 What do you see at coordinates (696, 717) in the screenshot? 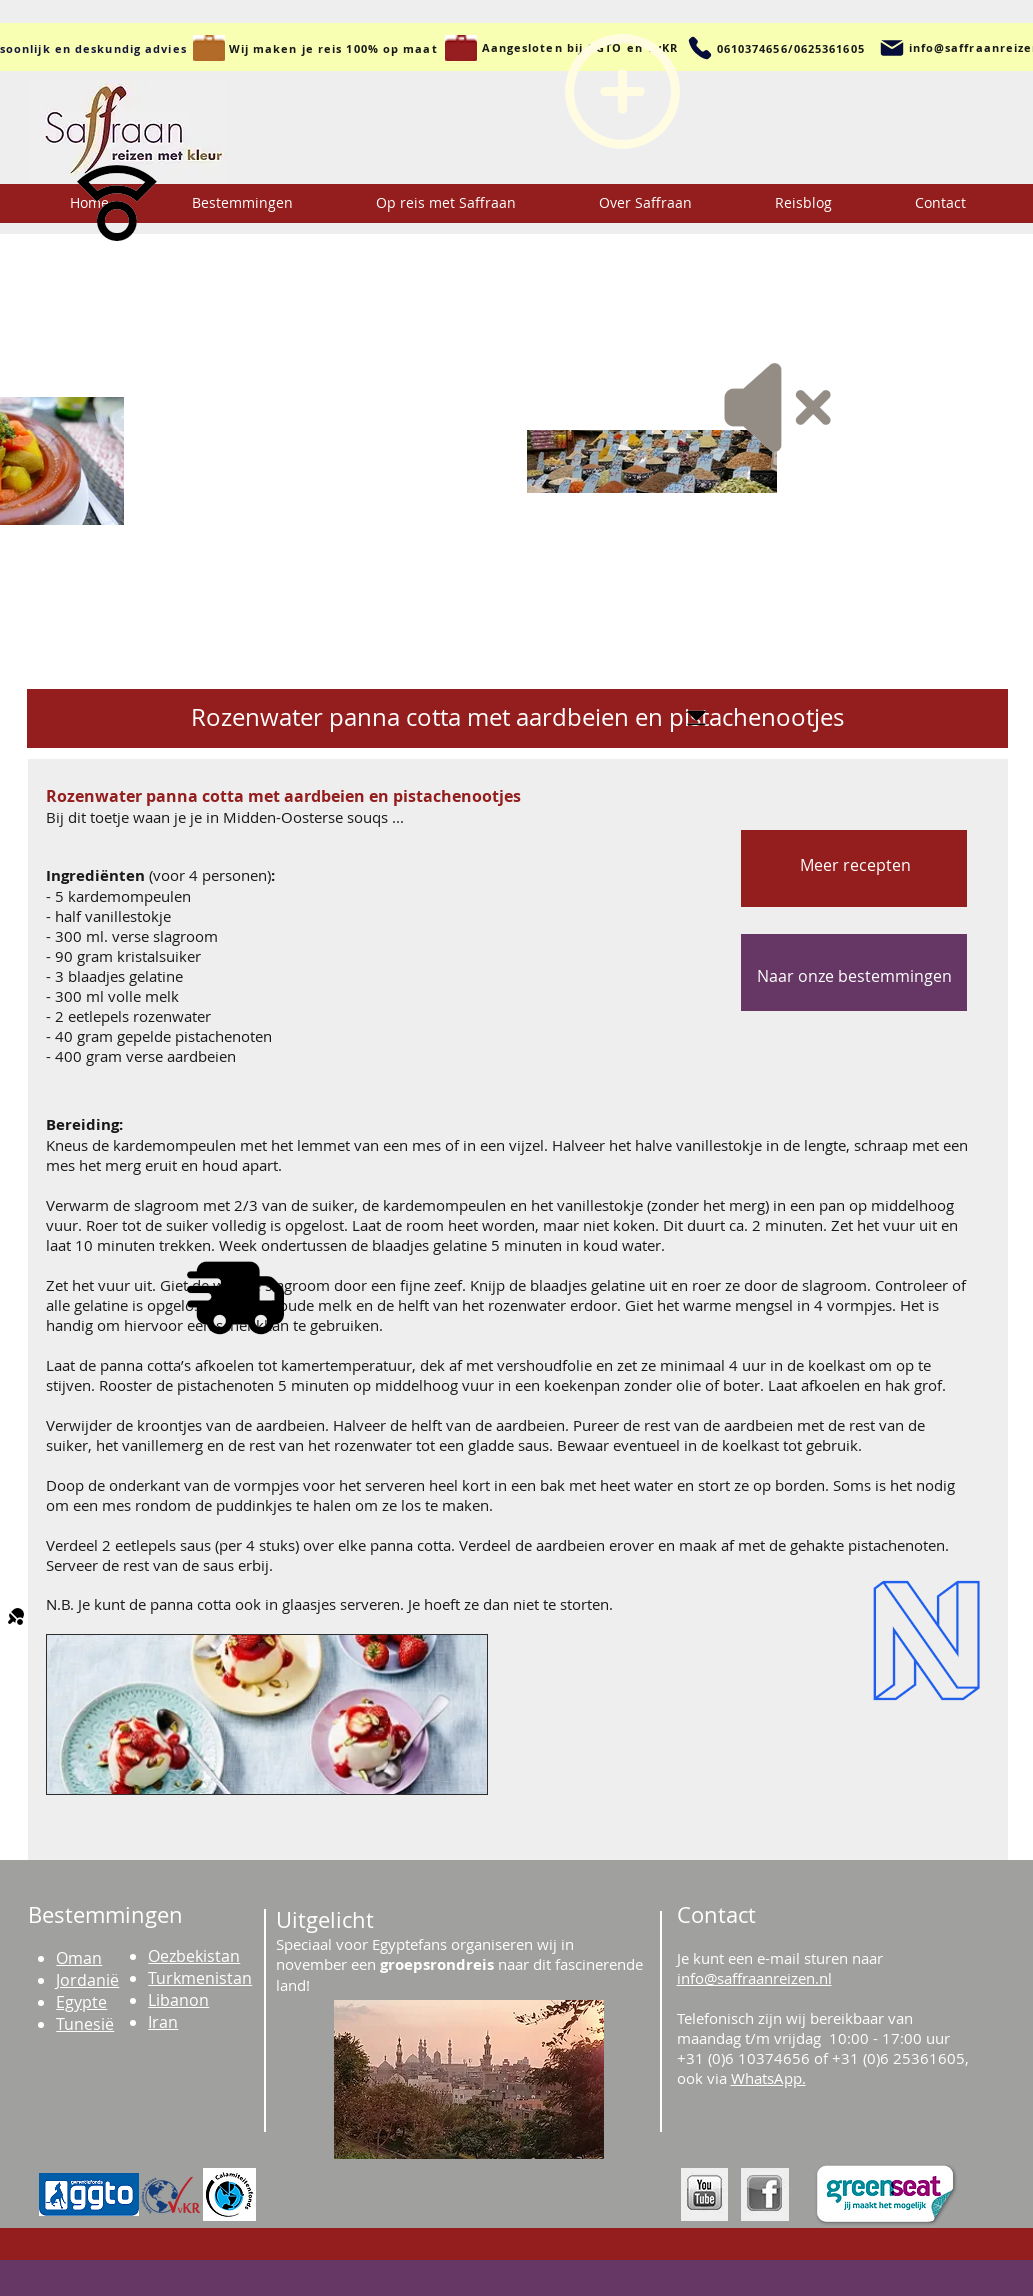
I see `scroll to bottom of page or content` at bounding box center [696, 717].